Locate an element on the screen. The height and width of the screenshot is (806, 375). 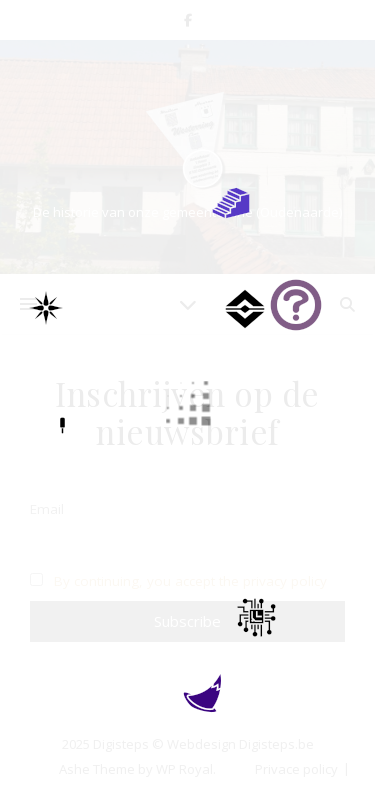
select ice pop or popsicle treat is located at coordinates (62, 425).